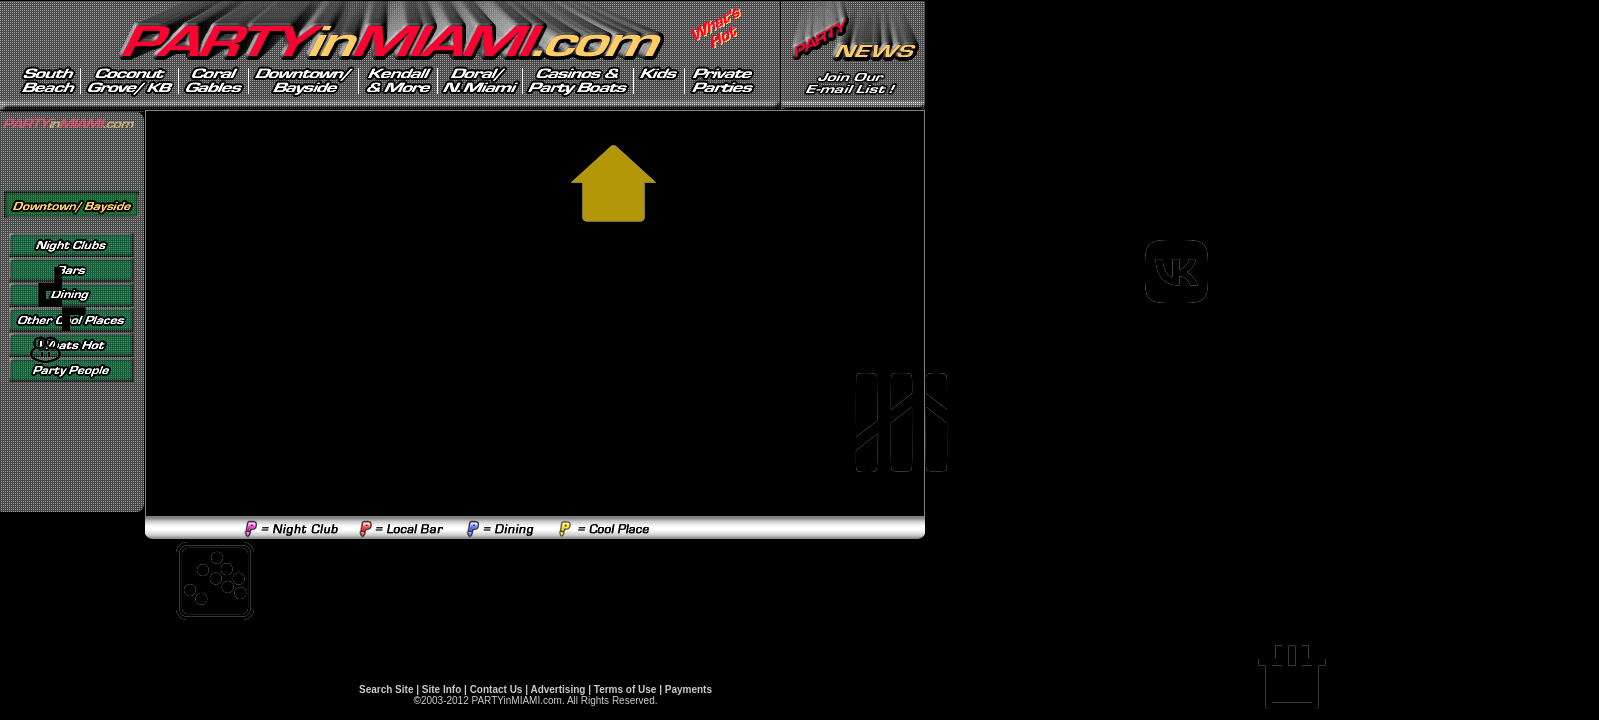 Image resolution: width=1599 pixels, height=720 pixels. I want to click on libraries.io logo, so click(901, 422).